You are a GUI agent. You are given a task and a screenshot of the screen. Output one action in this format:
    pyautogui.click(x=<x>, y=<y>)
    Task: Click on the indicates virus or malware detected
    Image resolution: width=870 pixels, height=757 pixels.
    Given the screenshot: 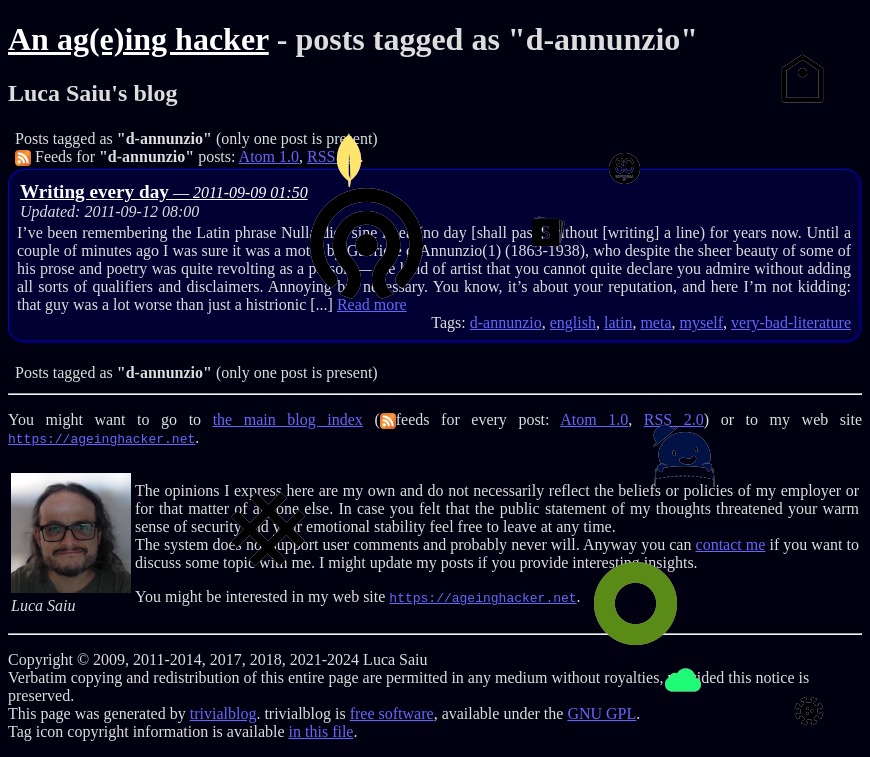 What is the action you would take?
    pyautogui.click(x=809, y=711)
    